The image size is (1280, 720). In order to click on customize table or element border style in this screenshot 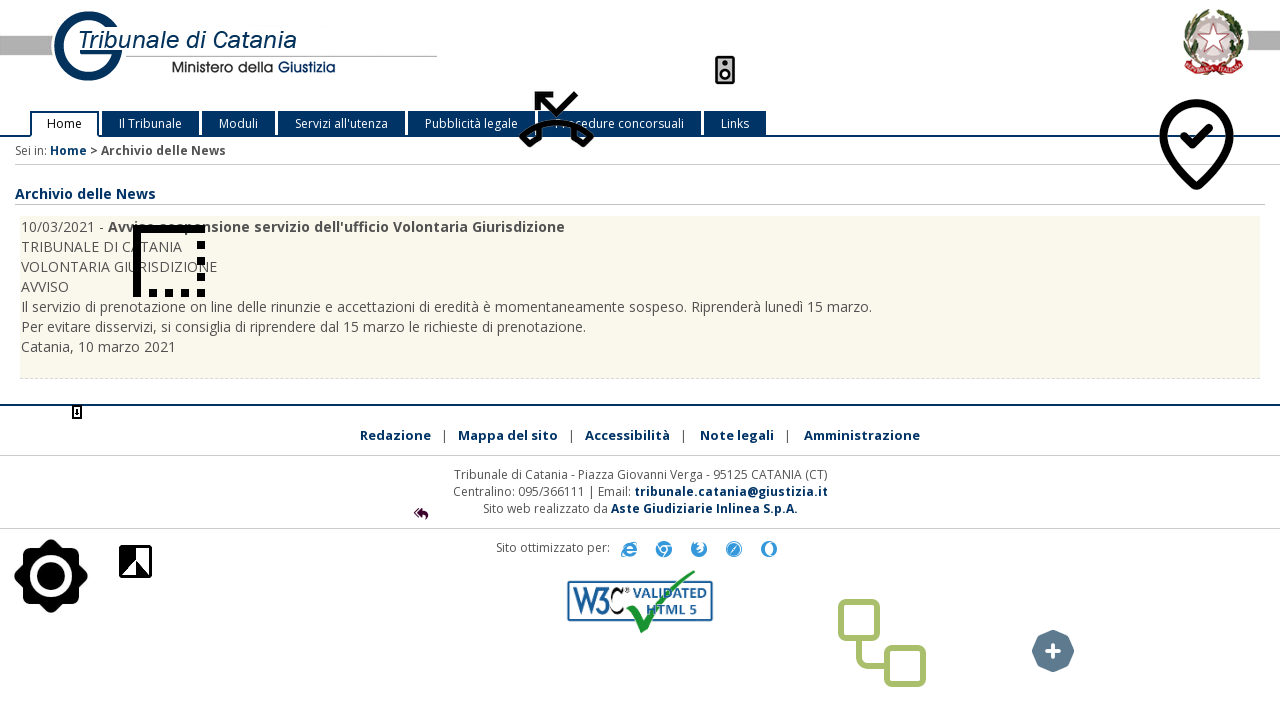, I will do `click(169, 261)`.